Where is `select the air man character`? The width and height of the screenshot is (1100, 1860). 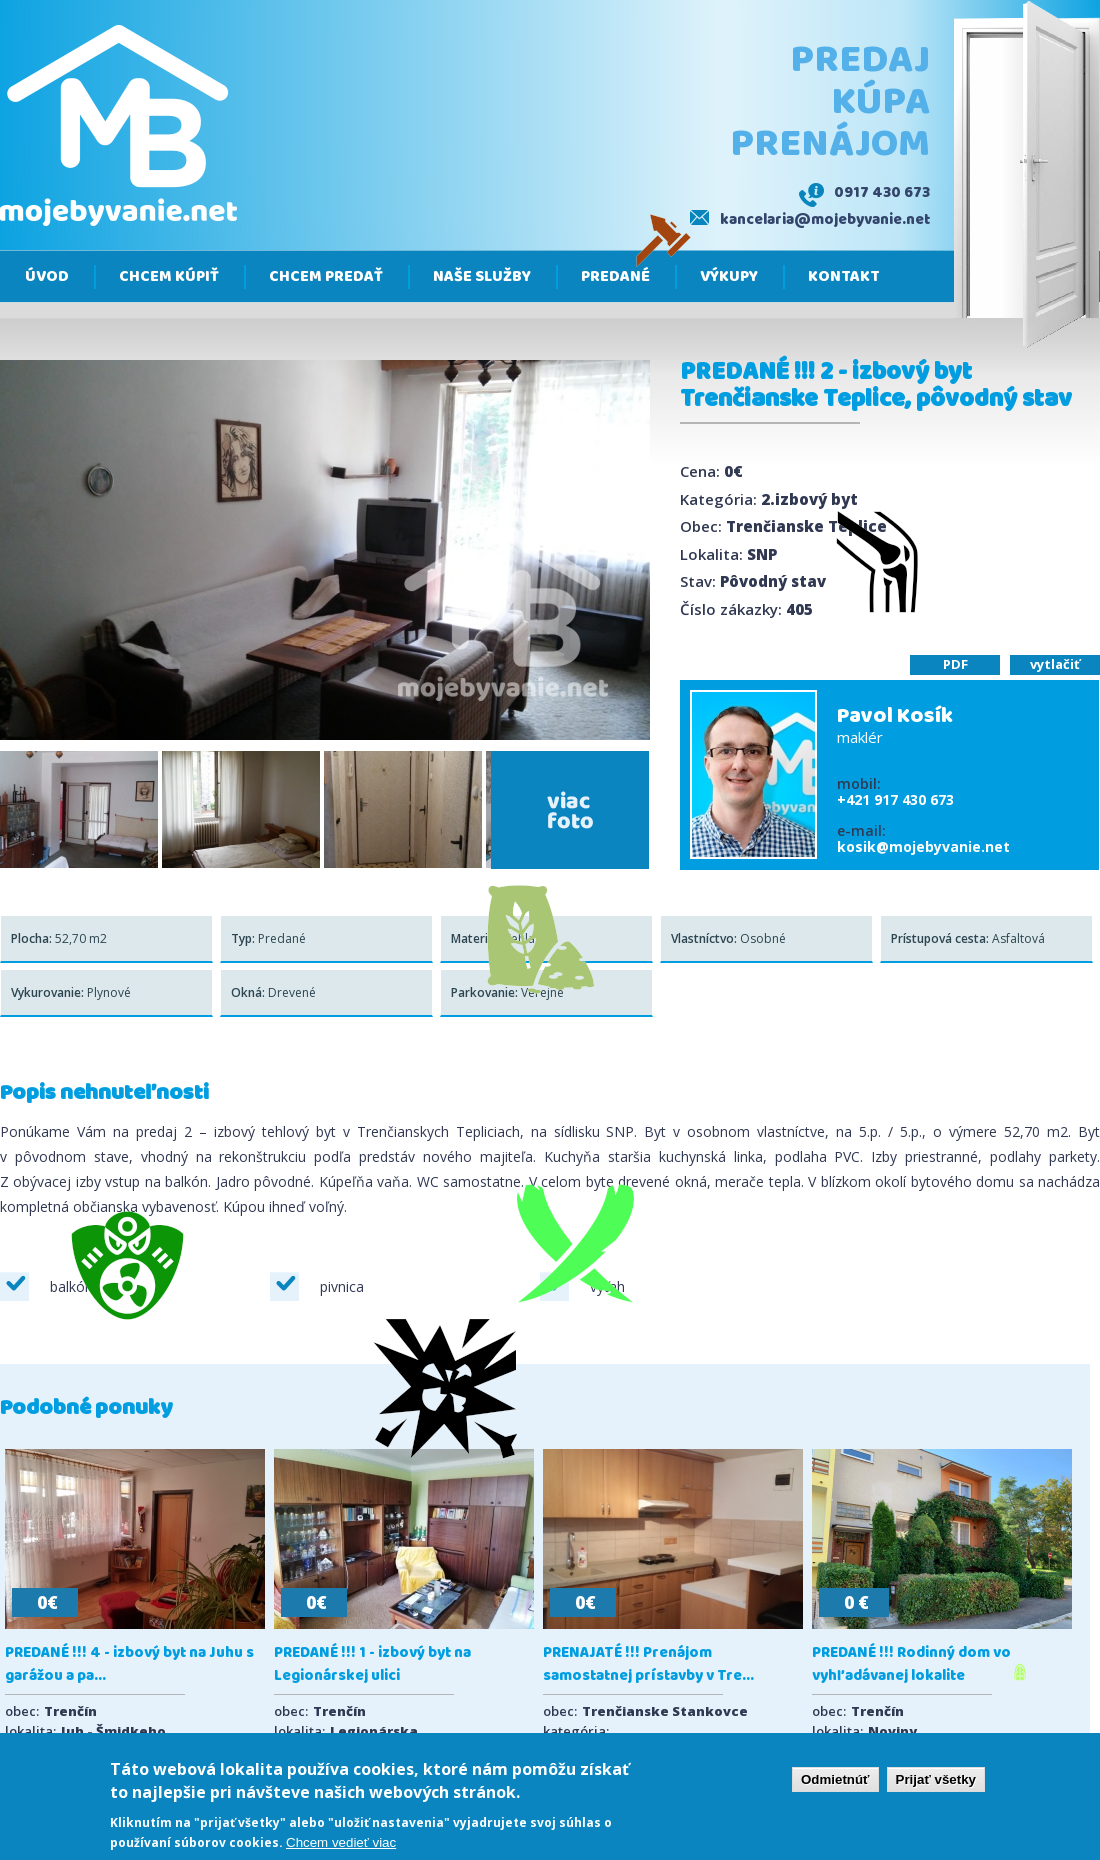 select the air man character is located at coordinates (127, 1265).